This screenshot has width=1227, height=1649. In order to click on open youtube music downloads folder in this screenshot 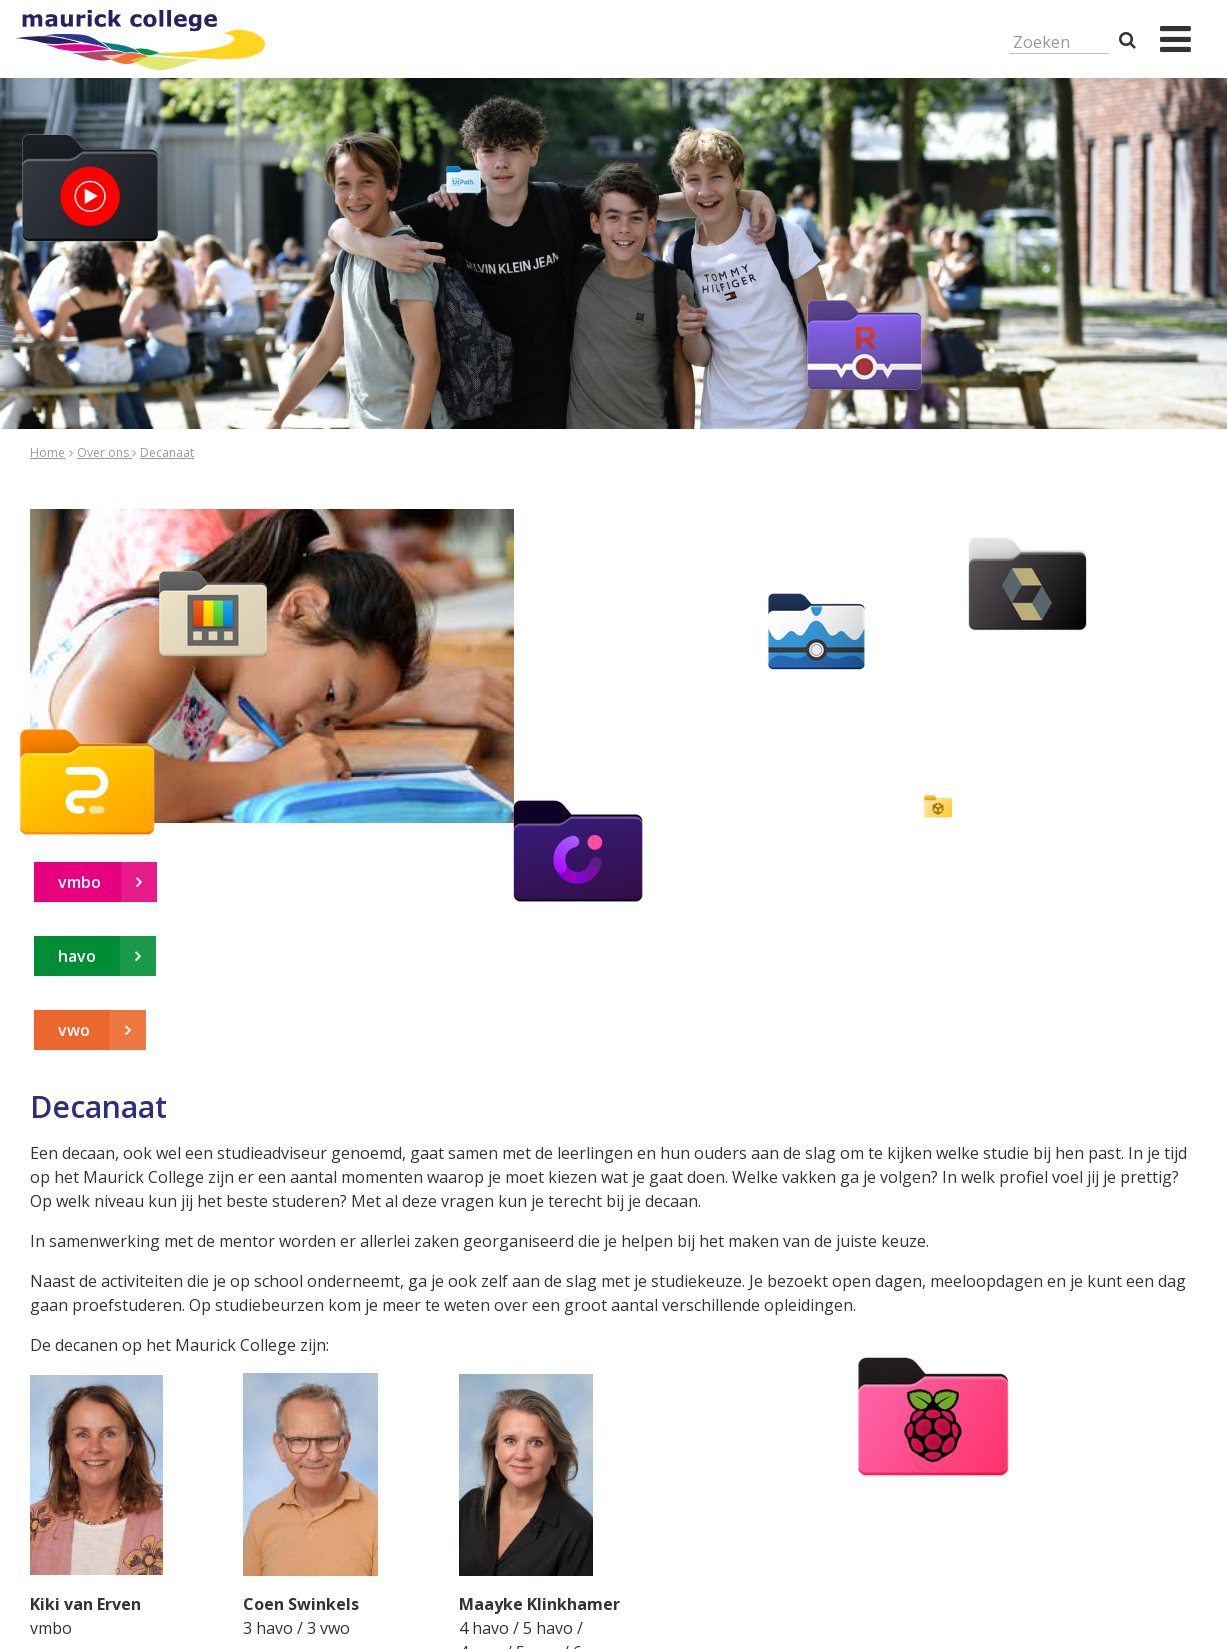, I will do `click(89, 191)`.